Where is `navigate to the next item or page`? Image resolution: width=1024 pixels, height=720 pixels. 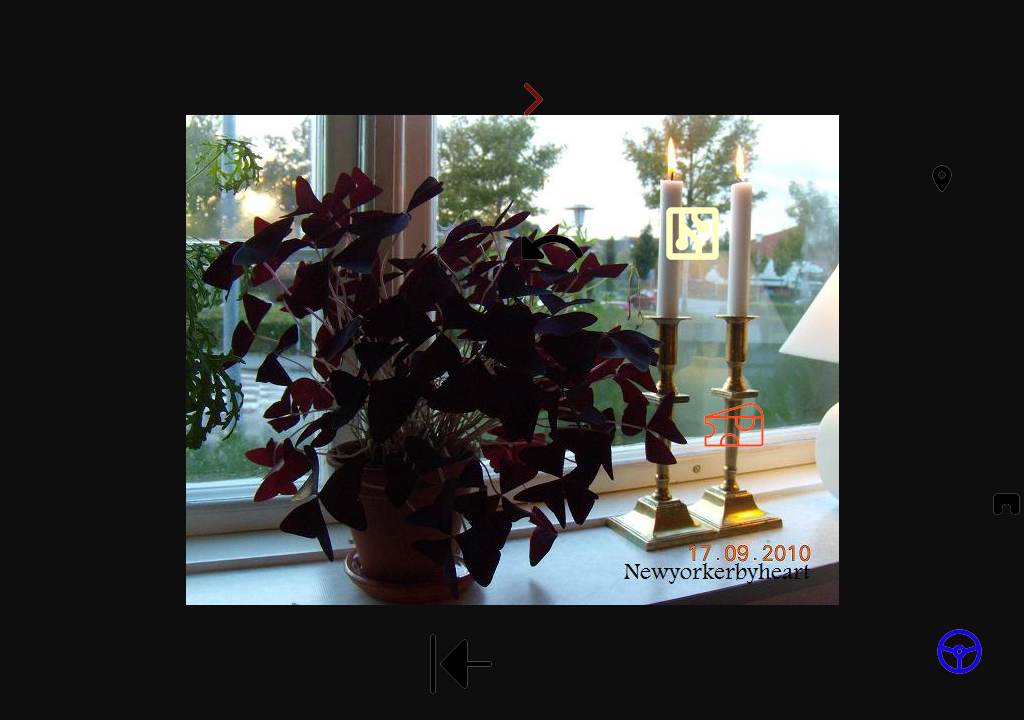
navigate to the next item or page is located at coordinates (533, 99).